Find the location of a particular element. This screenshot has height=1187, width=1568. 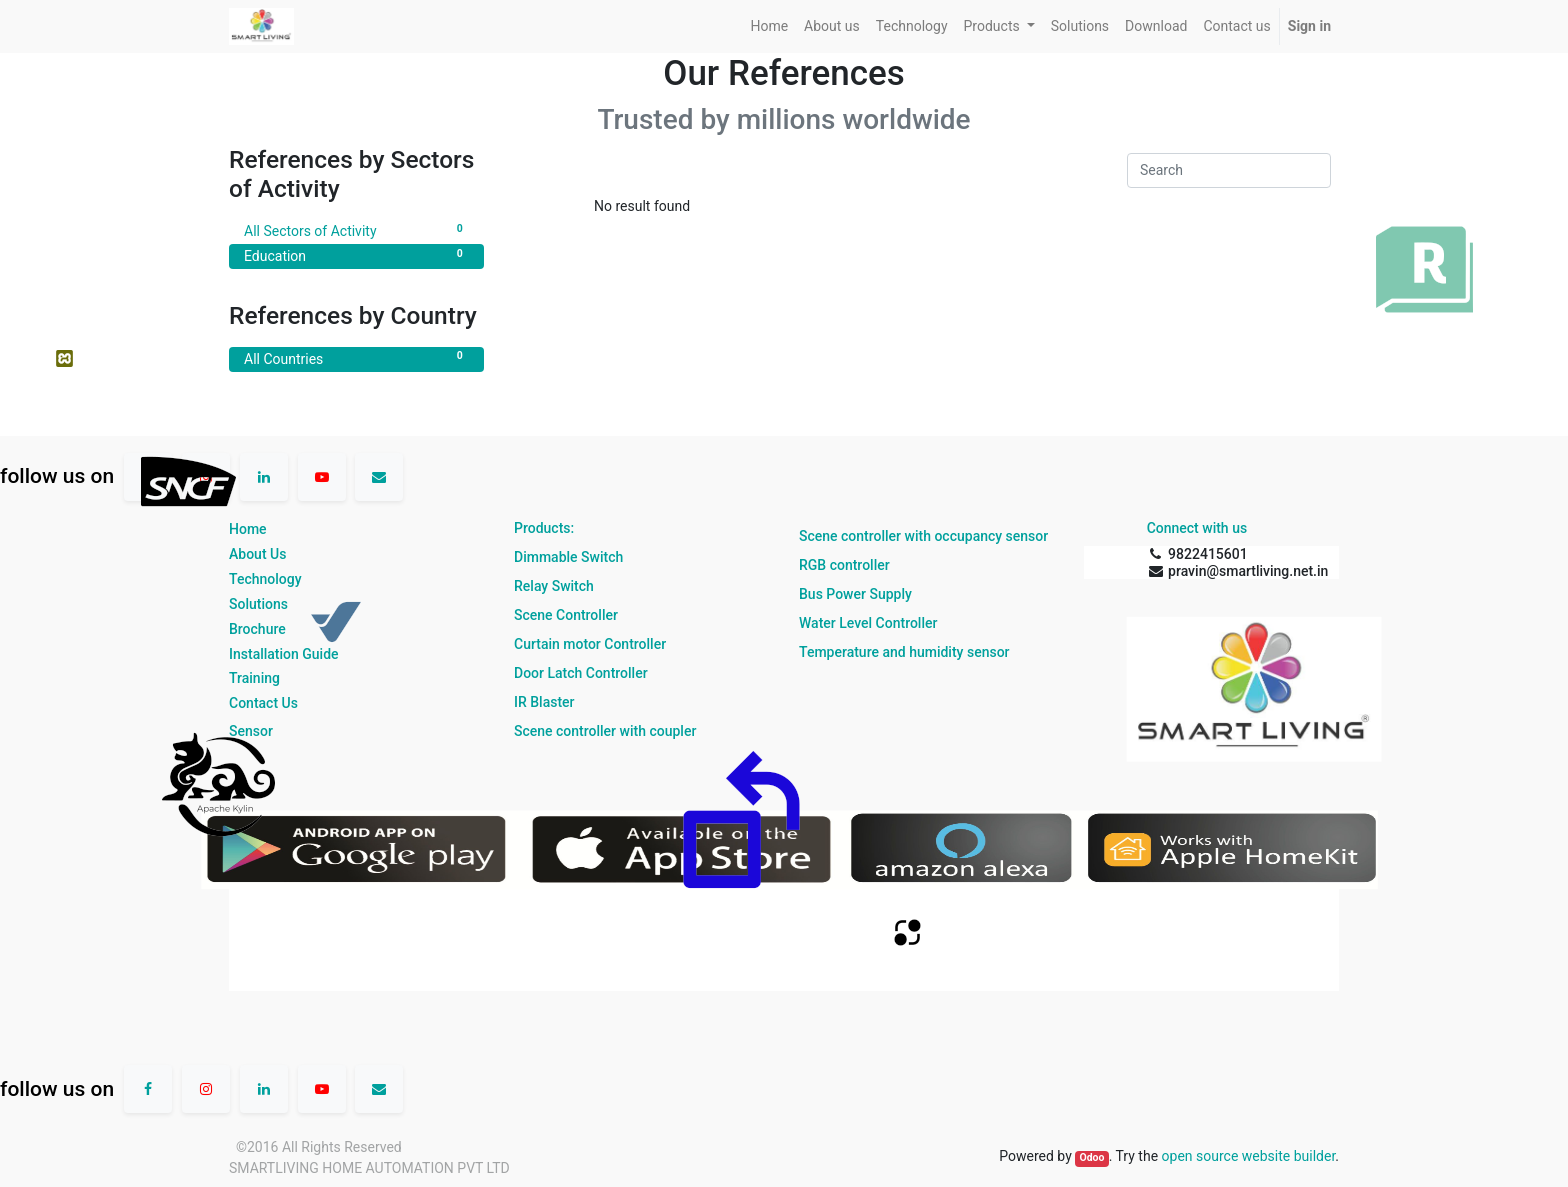

open Autodesk Revit application is located at coordinates (1424, 269).